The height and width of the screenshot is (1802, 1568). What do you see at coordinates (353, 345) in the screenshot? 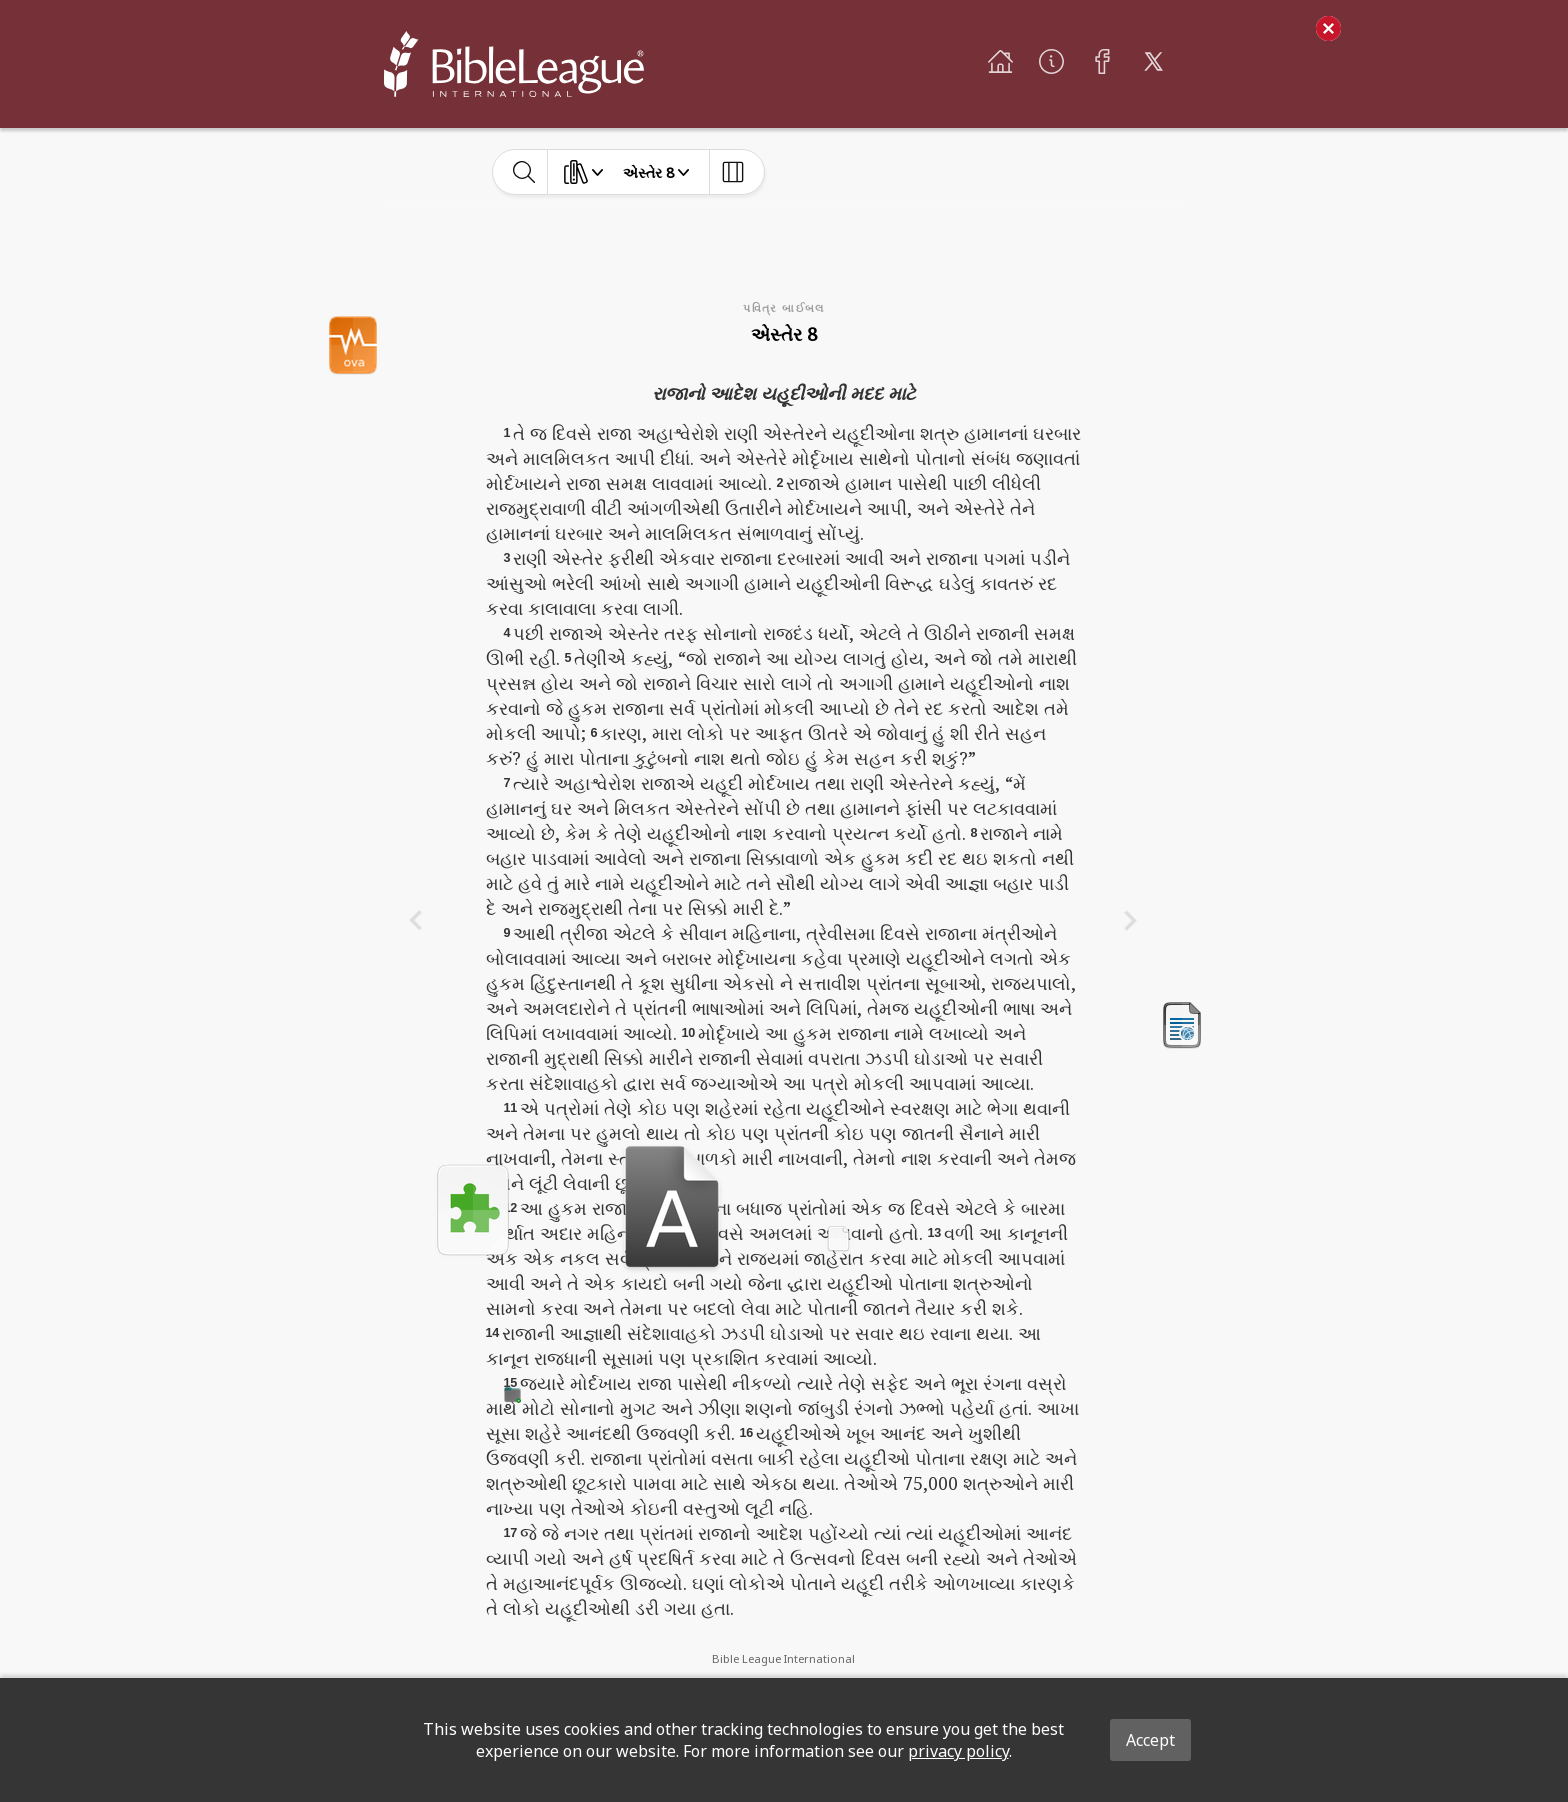
I see `VirtualBox appliance file (.ova format)` at bounding box center [353, 345].